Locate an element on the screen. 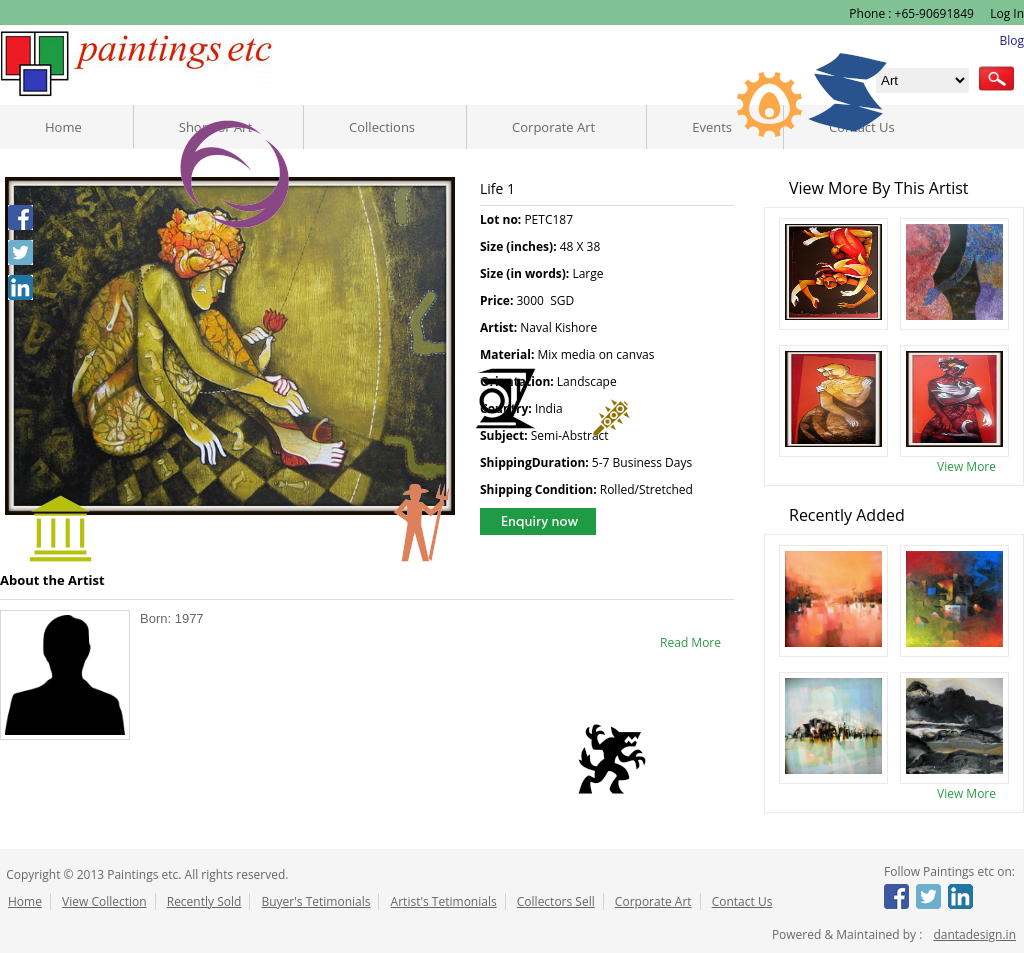 The width and height of the screenshot is (1024, 953). indicates a beast or creature ability in a game interface is located at coordinates (234, 174).